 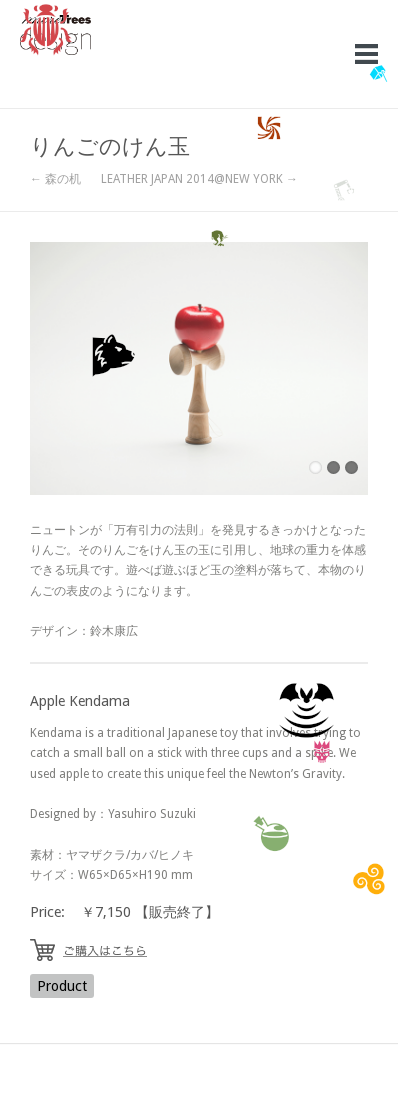 What do you see at coordinates (378, 73) in the screenshot?
I see `set or place a trap in-game` at bounding box center [378, 73].